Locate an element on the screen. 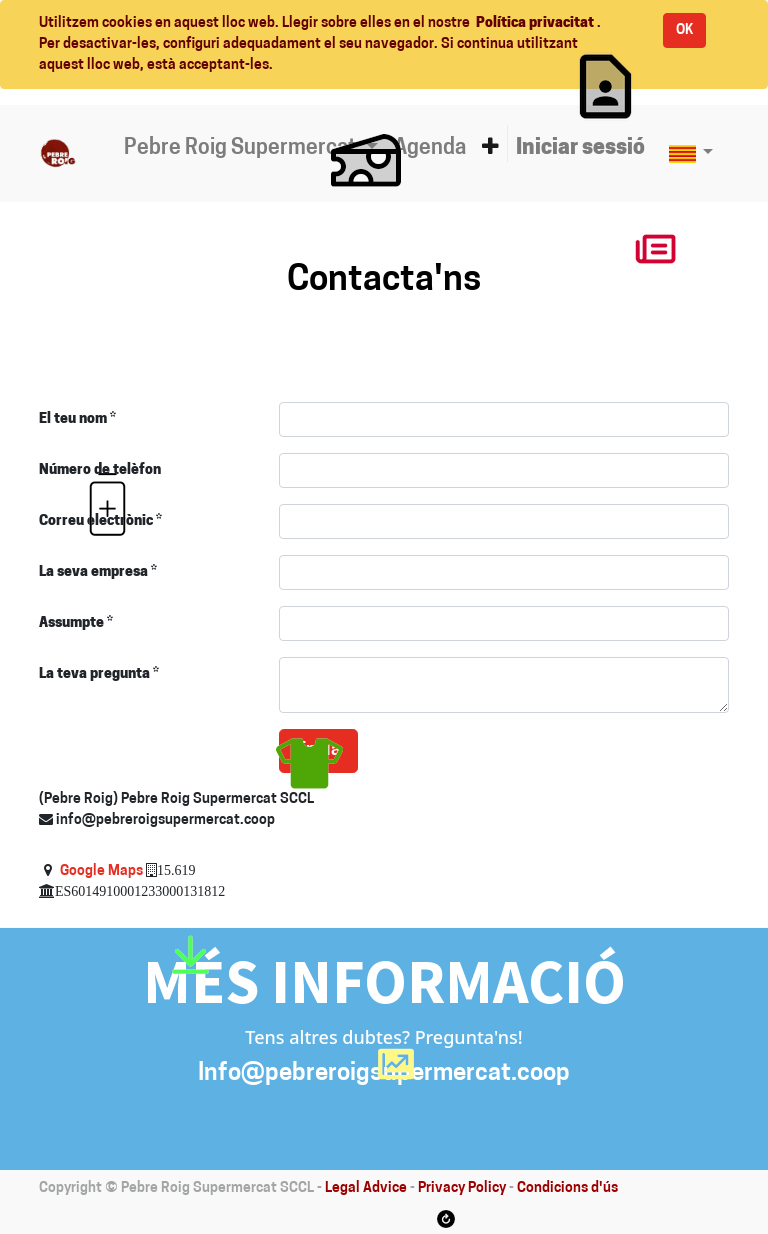  view contact details is located at coordinates (605, 86).